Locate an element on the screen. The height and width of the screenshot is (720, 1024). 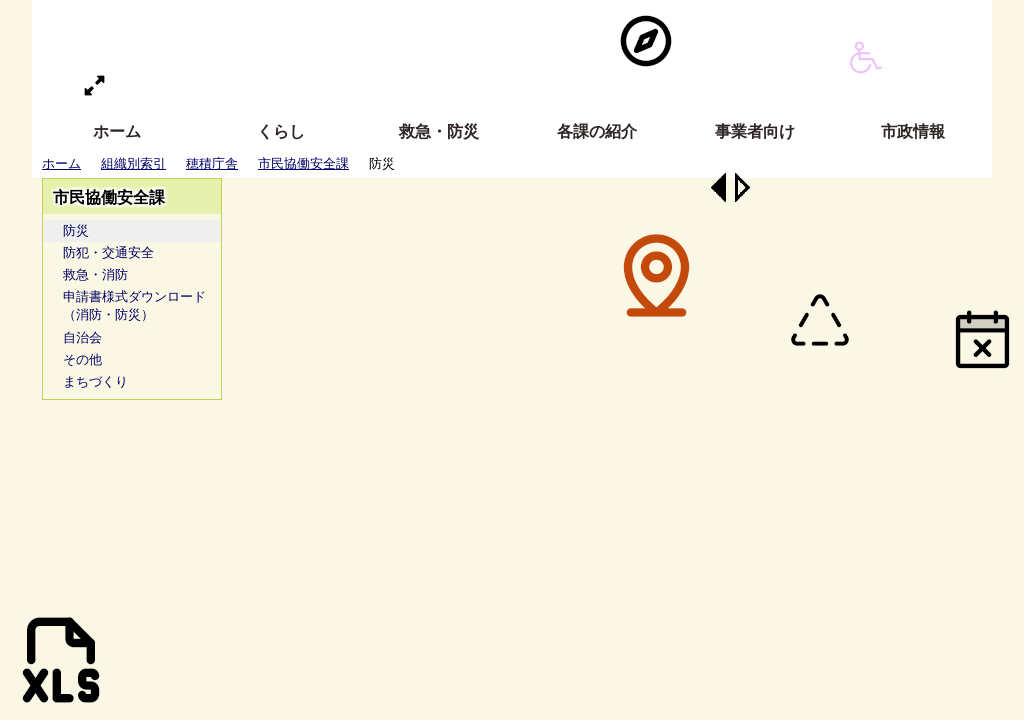
cancel or delete a scheduled event is located at coordinates (982, 341).